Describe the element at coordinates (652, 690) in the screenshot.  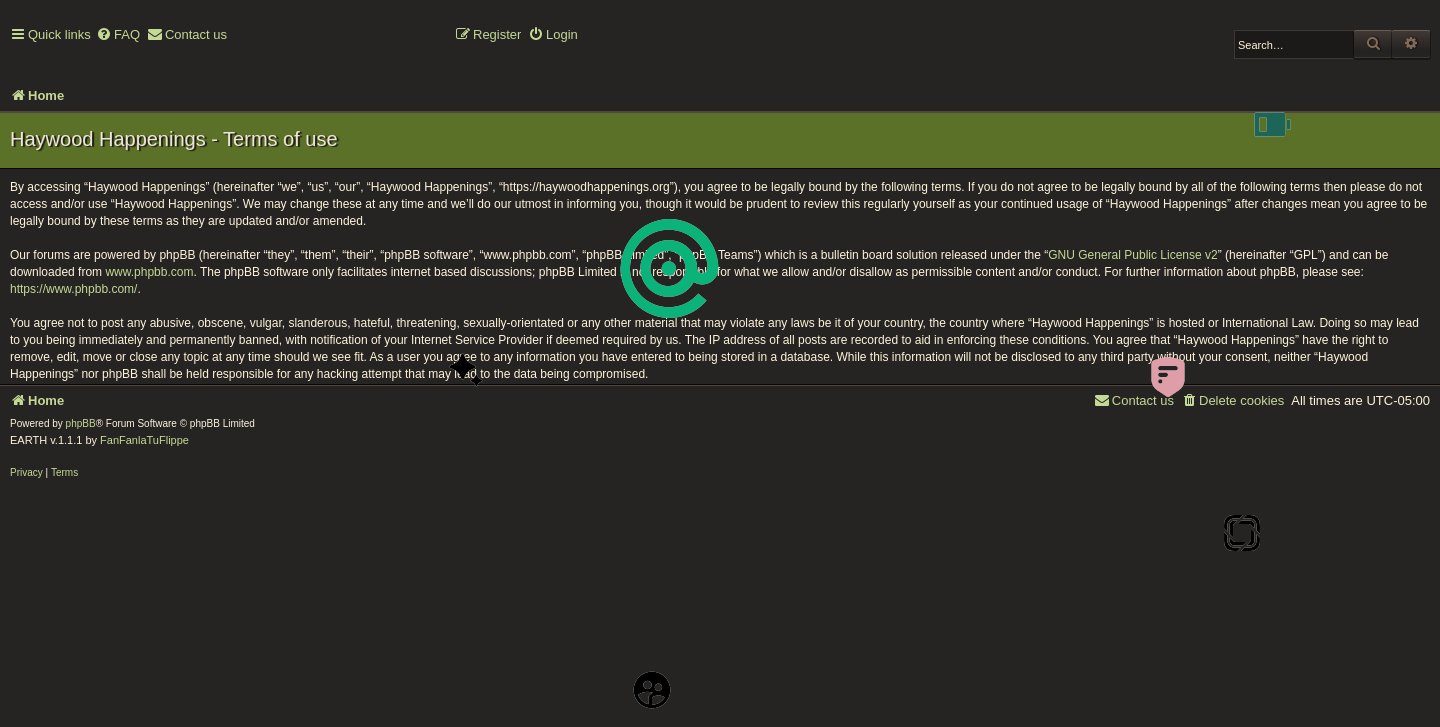
I see `view group members or team` at that location.